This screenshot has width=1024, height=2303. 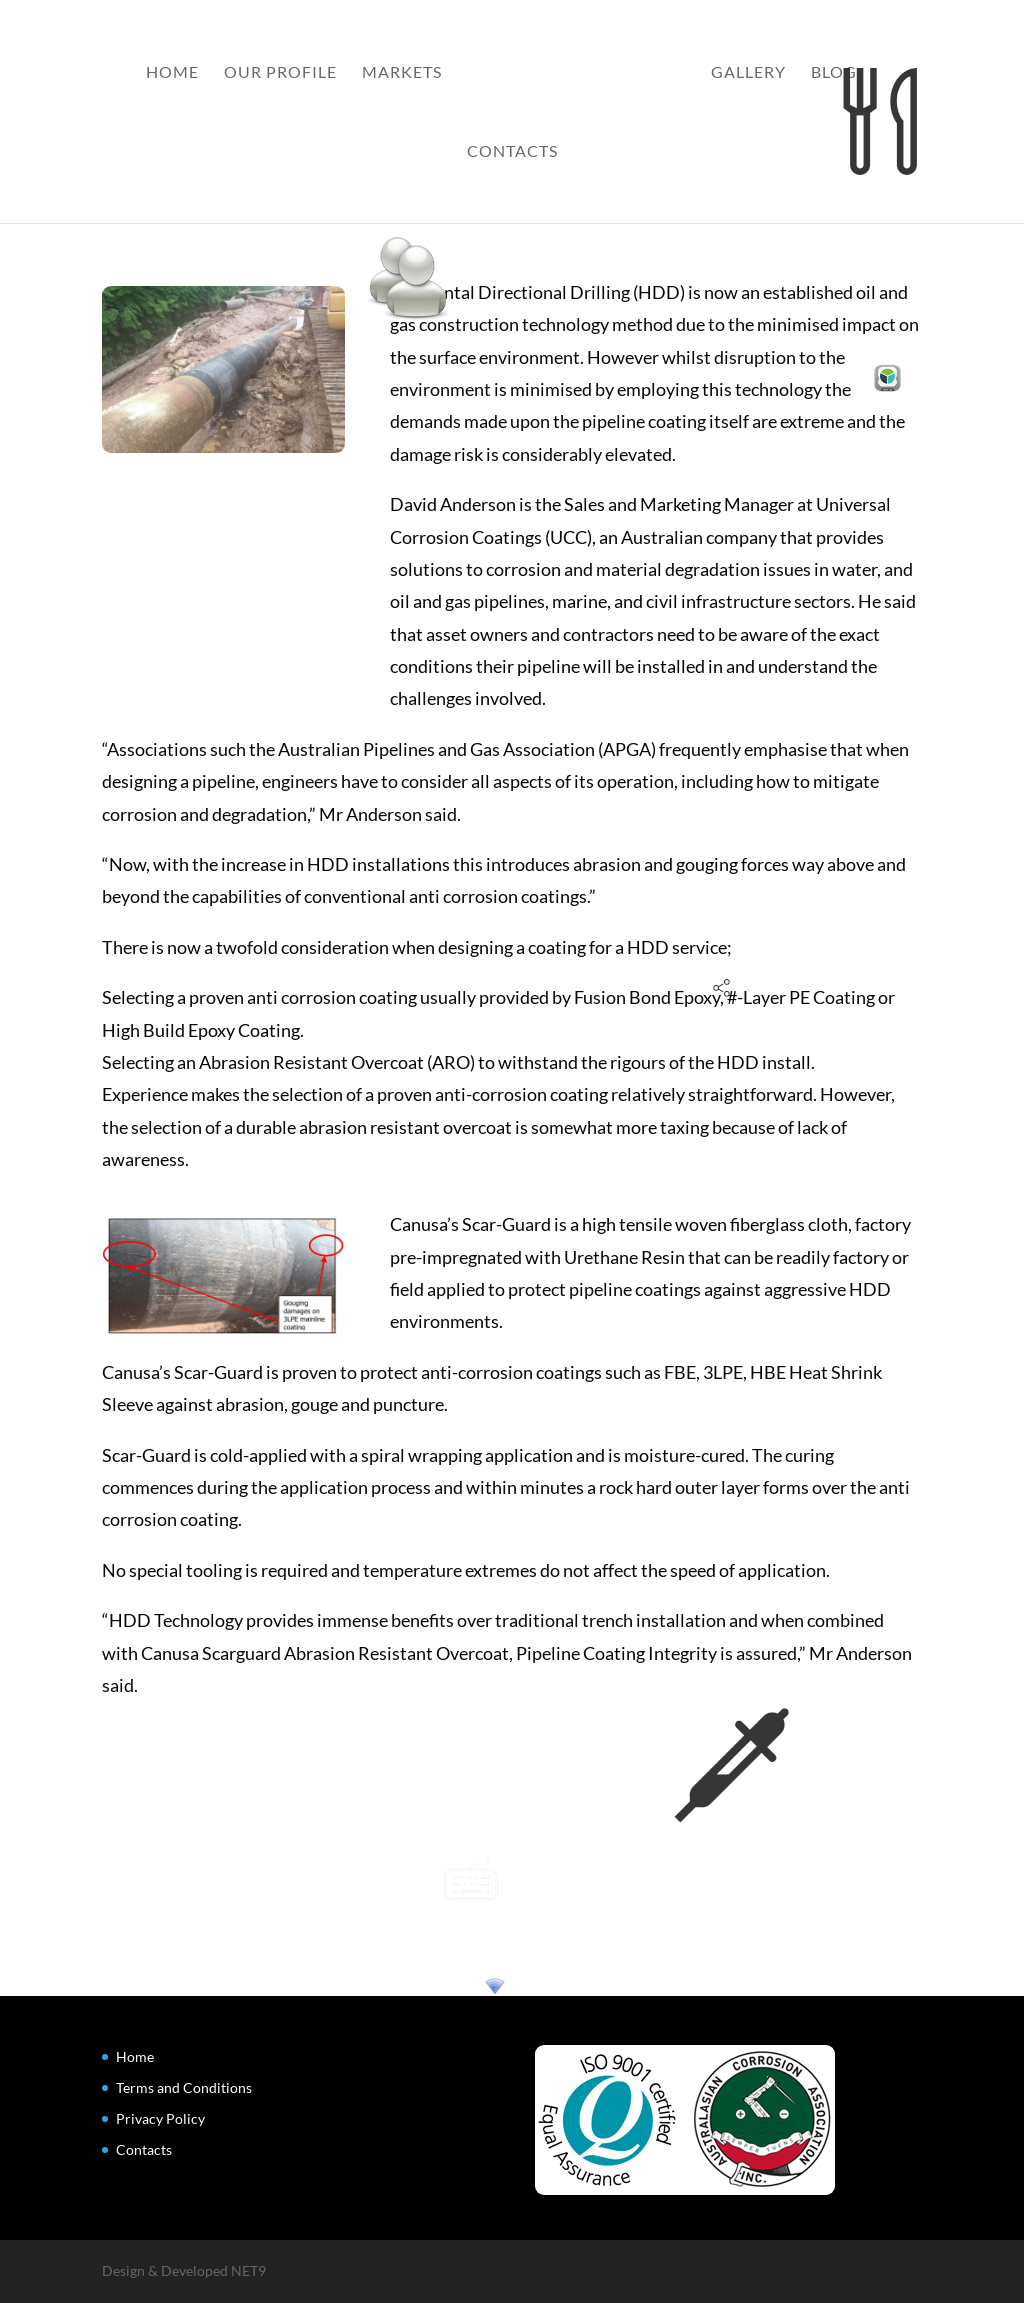 What do you see at coordinates (883, 121) in the screenshot?
I see `access food and drink emoji category` at bounding box center [883, 121].